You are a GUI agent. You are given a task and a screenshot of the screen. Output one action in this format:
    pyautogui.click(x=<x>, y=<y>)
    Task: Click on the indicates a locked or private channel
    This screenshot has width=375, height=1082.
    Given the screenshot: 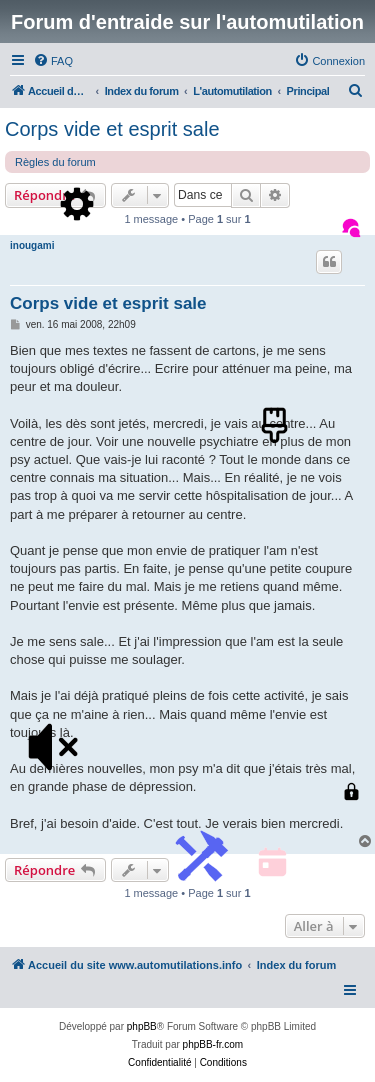 What is the action you would take?
    pyautogui.click(x=351, y=791)
    